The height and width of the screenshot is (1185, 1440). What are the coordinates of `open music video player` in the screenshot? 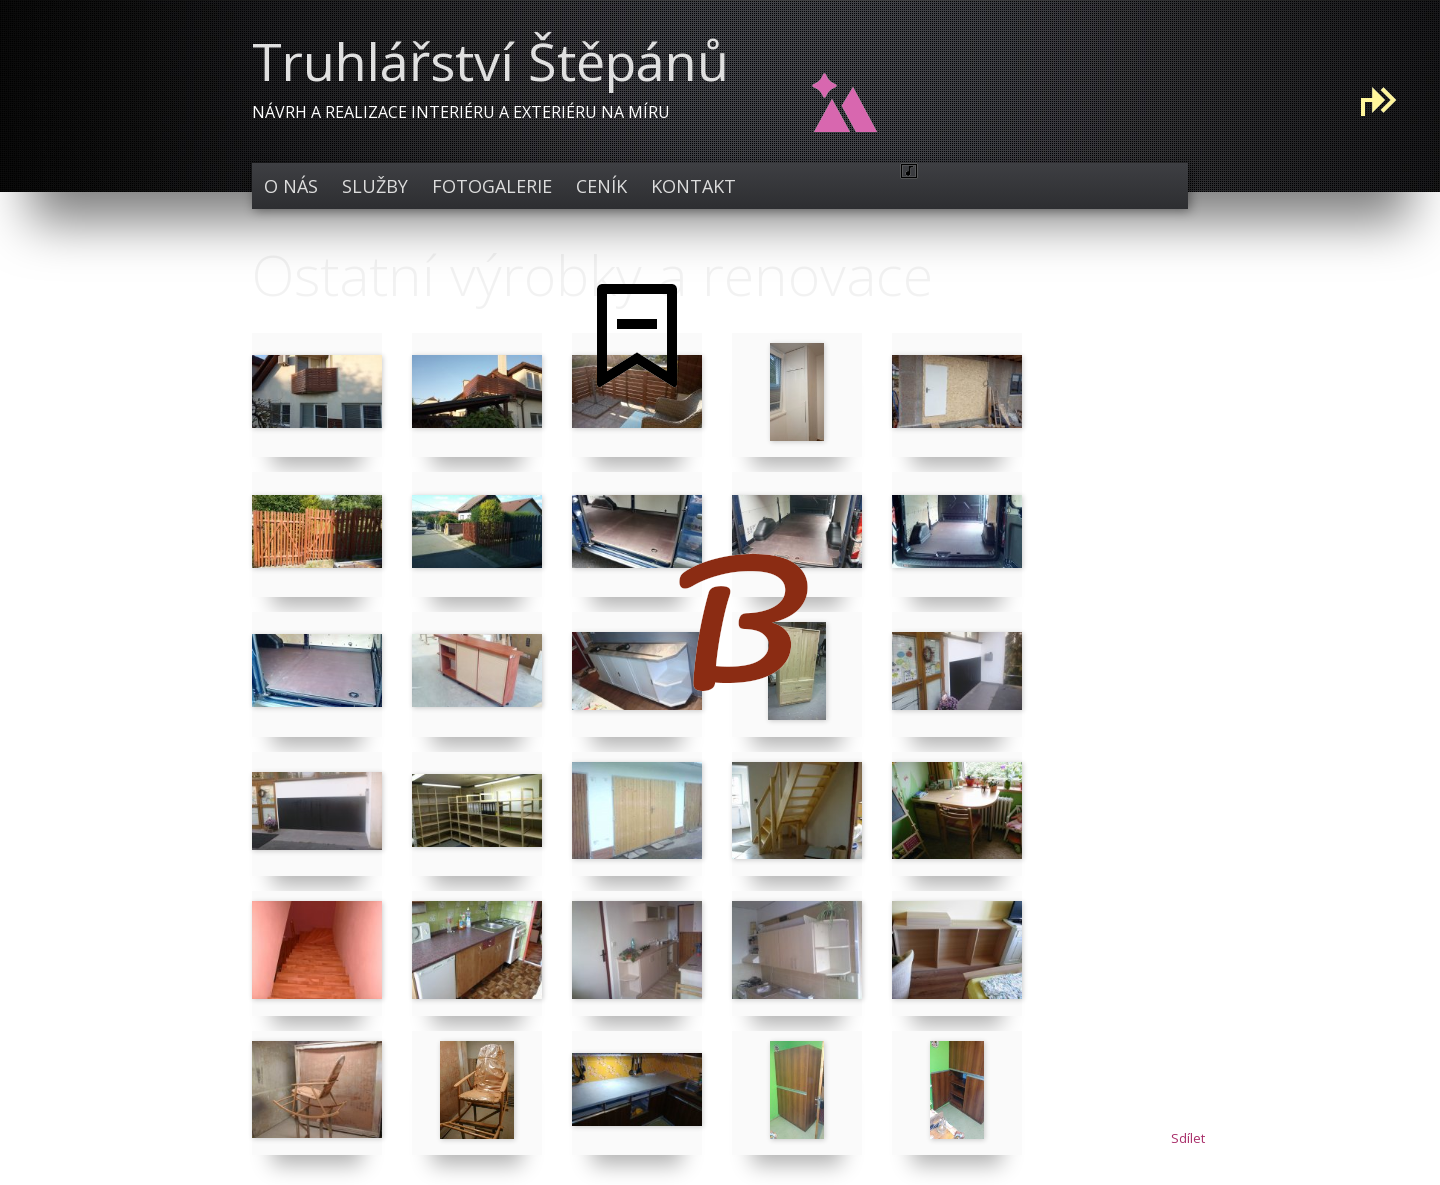 It's located at (909, 171).